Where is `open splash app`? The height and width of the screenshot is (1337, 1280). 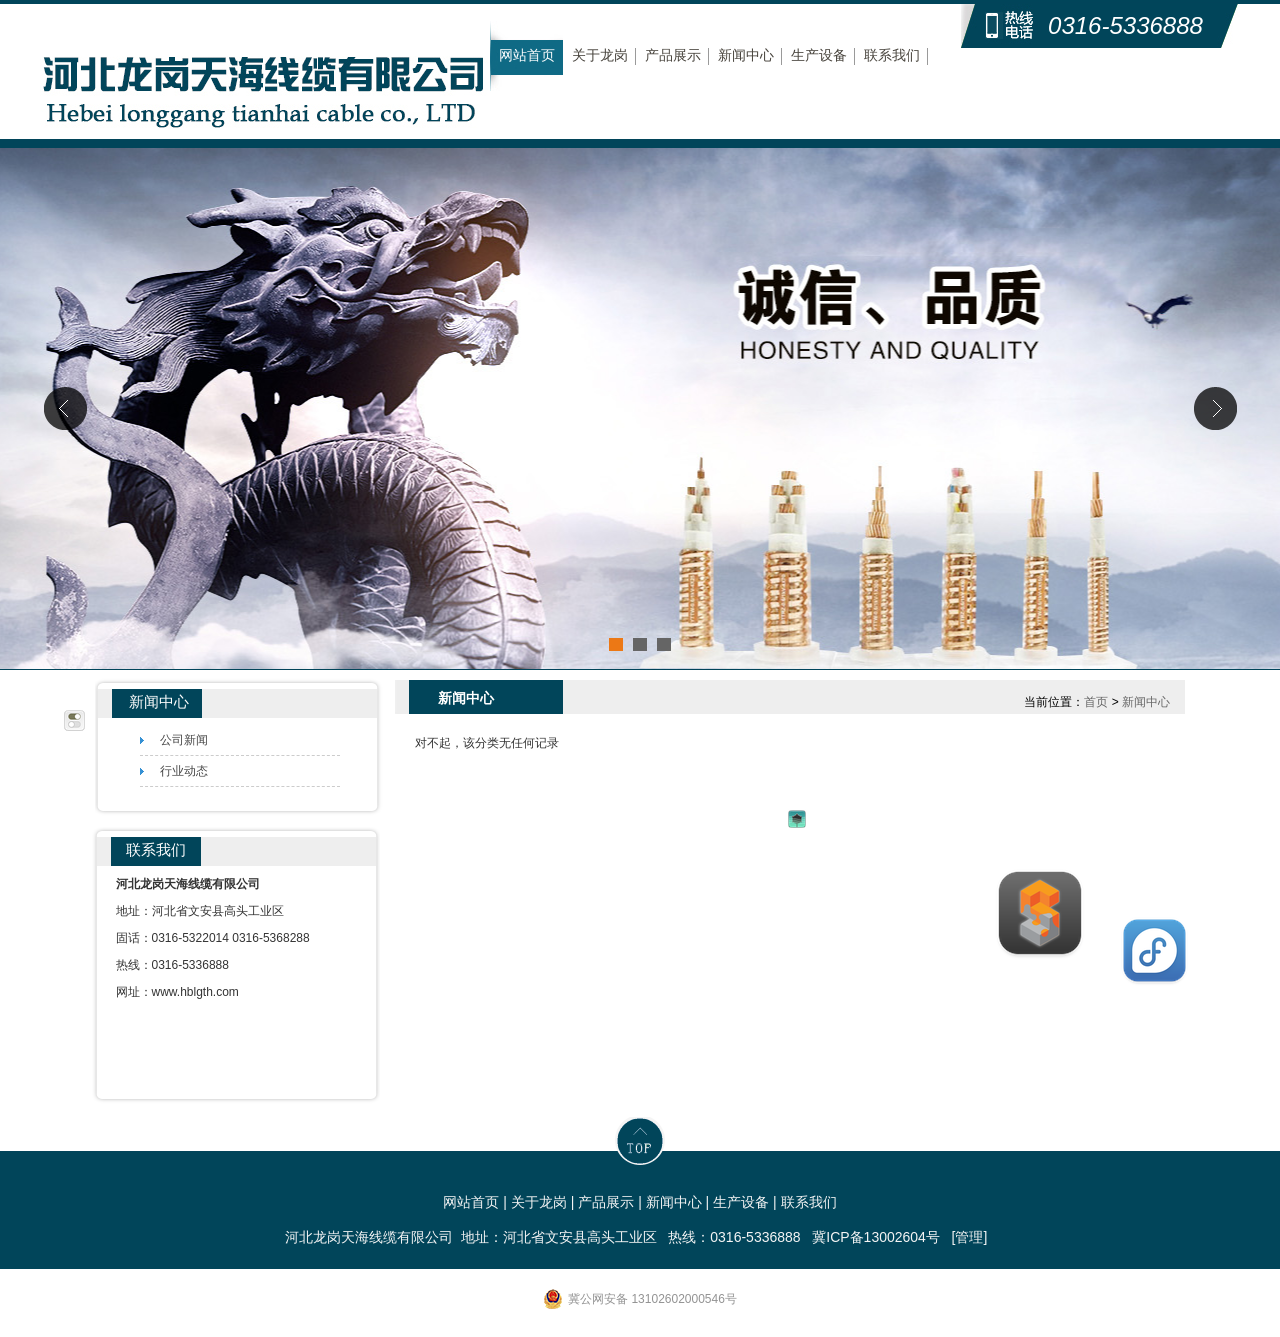
open splash app is located at coordinates (1040, 913).